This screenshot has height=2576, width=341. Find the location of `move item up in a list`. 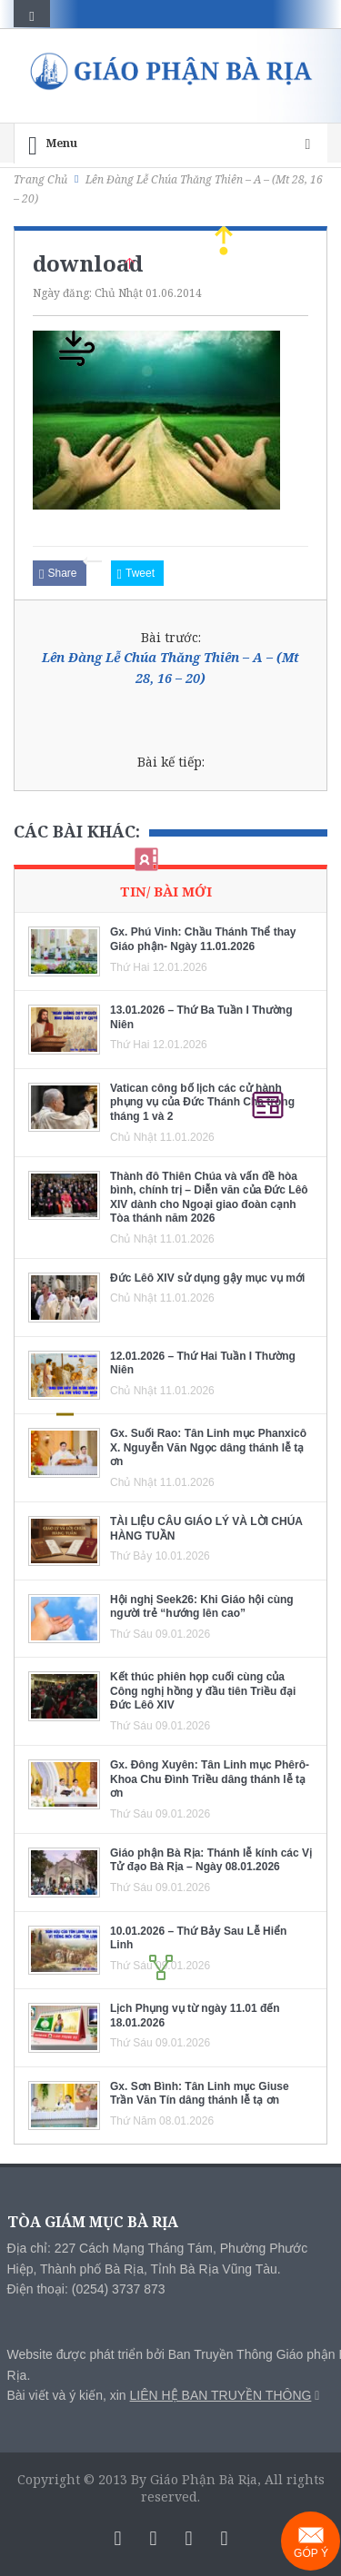

move item up in a list is located at coordinates (129, 263).